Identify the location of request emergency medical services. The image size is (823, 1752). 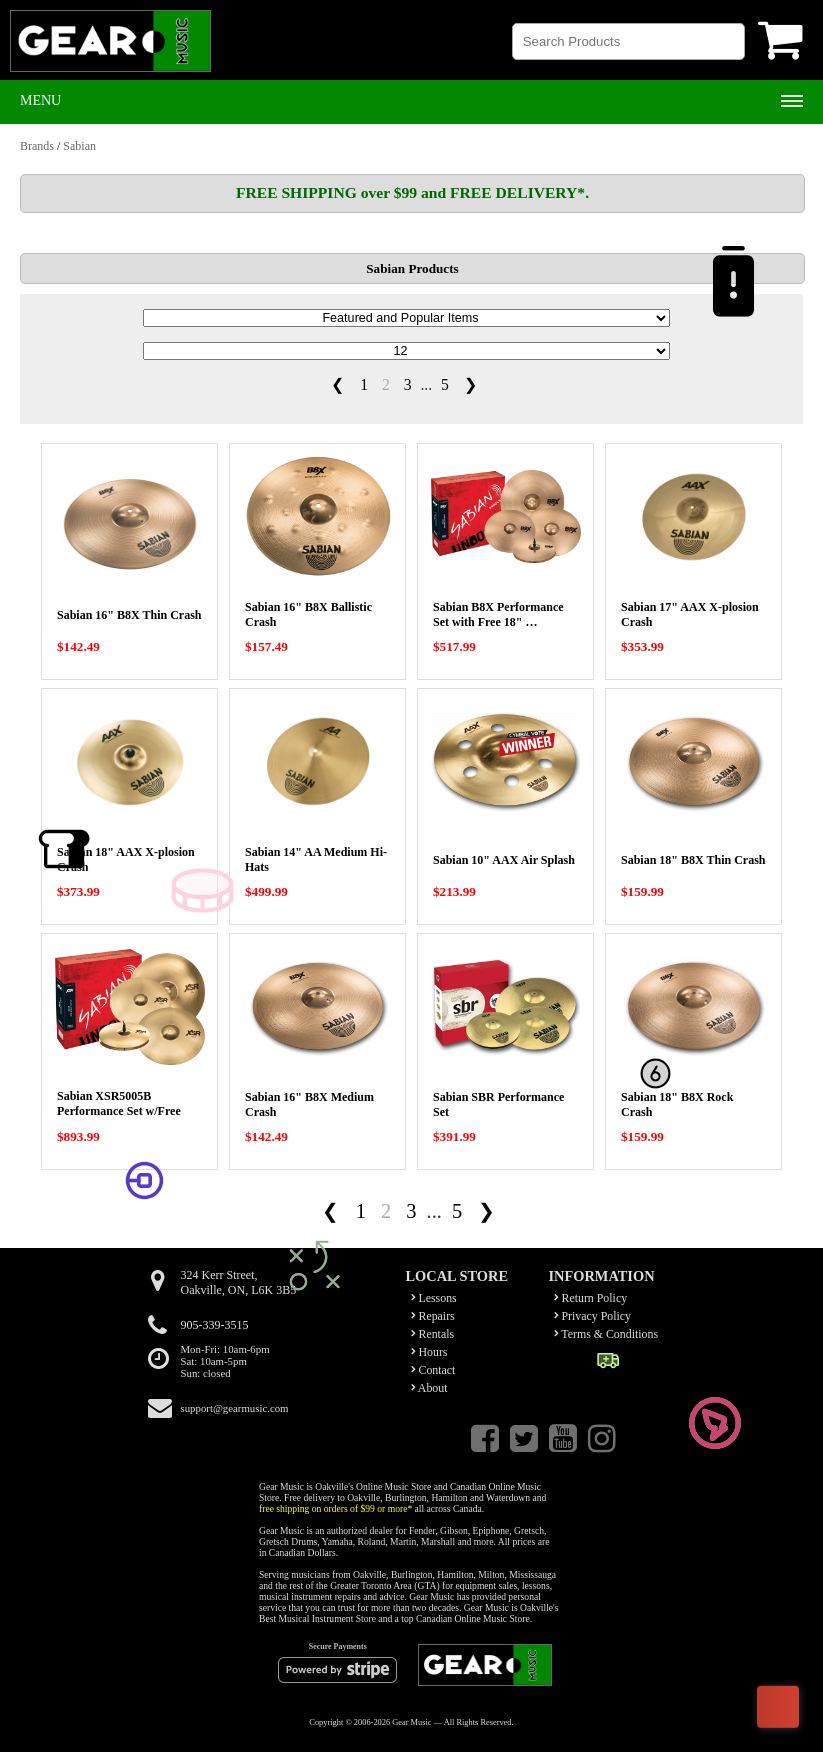
(607, 1359).